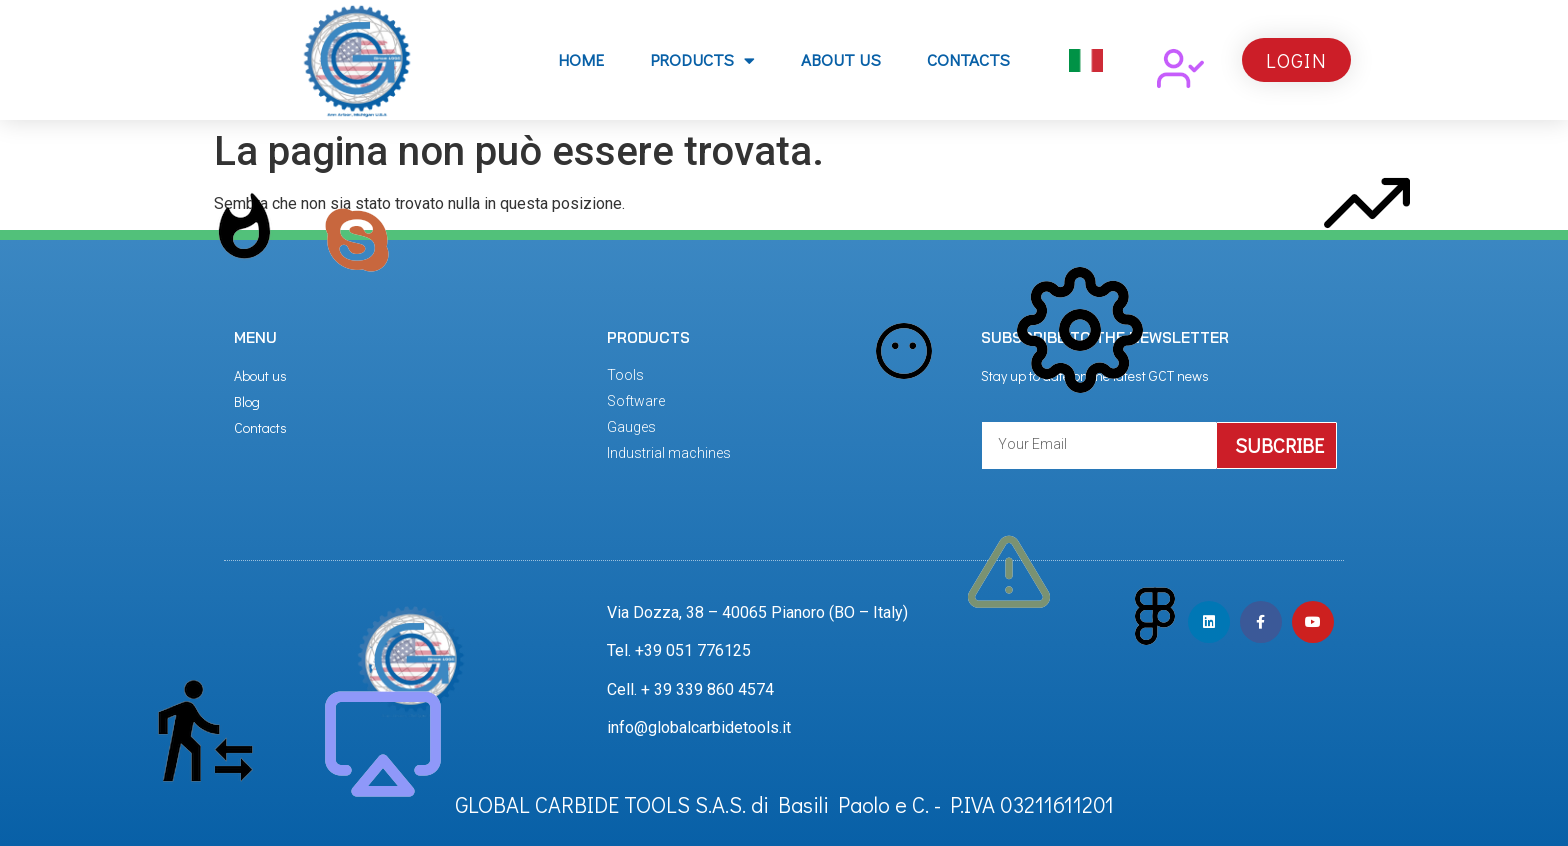  Describe the element at coordinates (244, 226) in the screenshot. I see `view trending or popular content` at that location.